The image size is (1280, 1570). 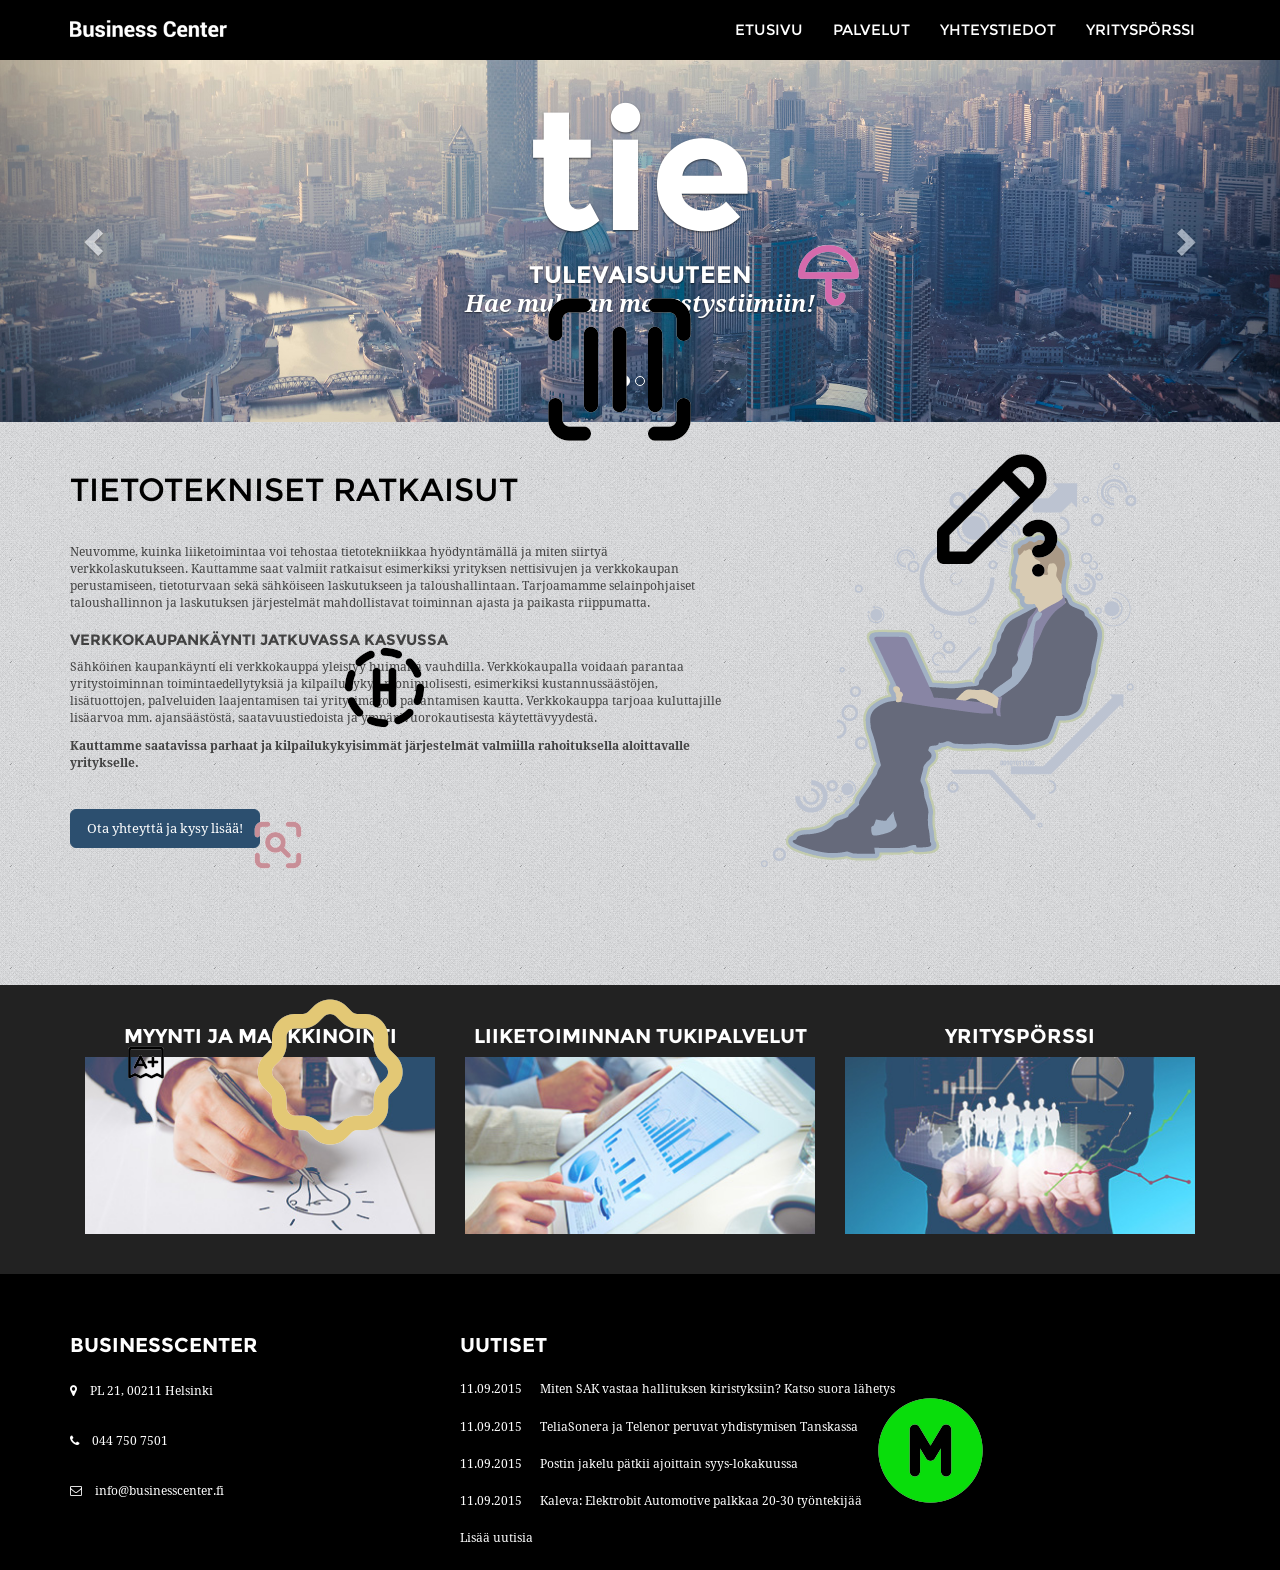 I want to click on indicates a helipad or helicopter landing zone, so click(x=384, y=687).